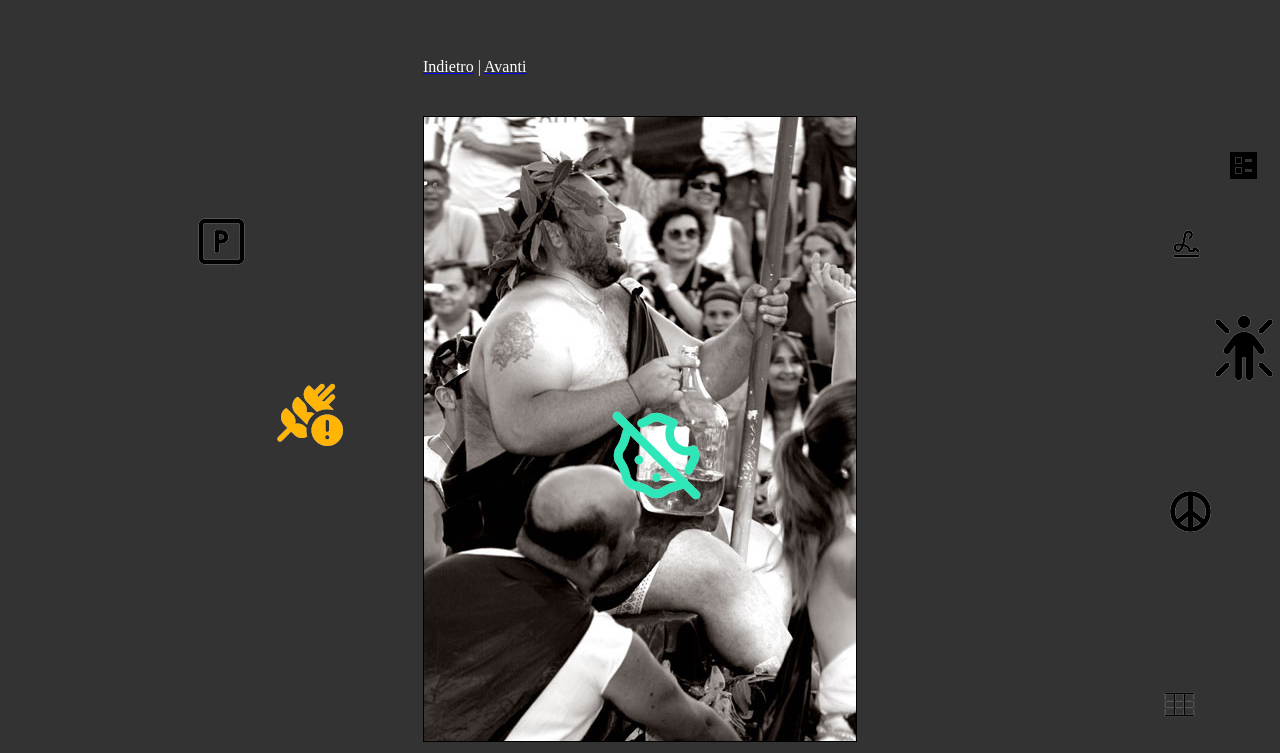  I want to click on disable cookie tracking, so click(656, 455).